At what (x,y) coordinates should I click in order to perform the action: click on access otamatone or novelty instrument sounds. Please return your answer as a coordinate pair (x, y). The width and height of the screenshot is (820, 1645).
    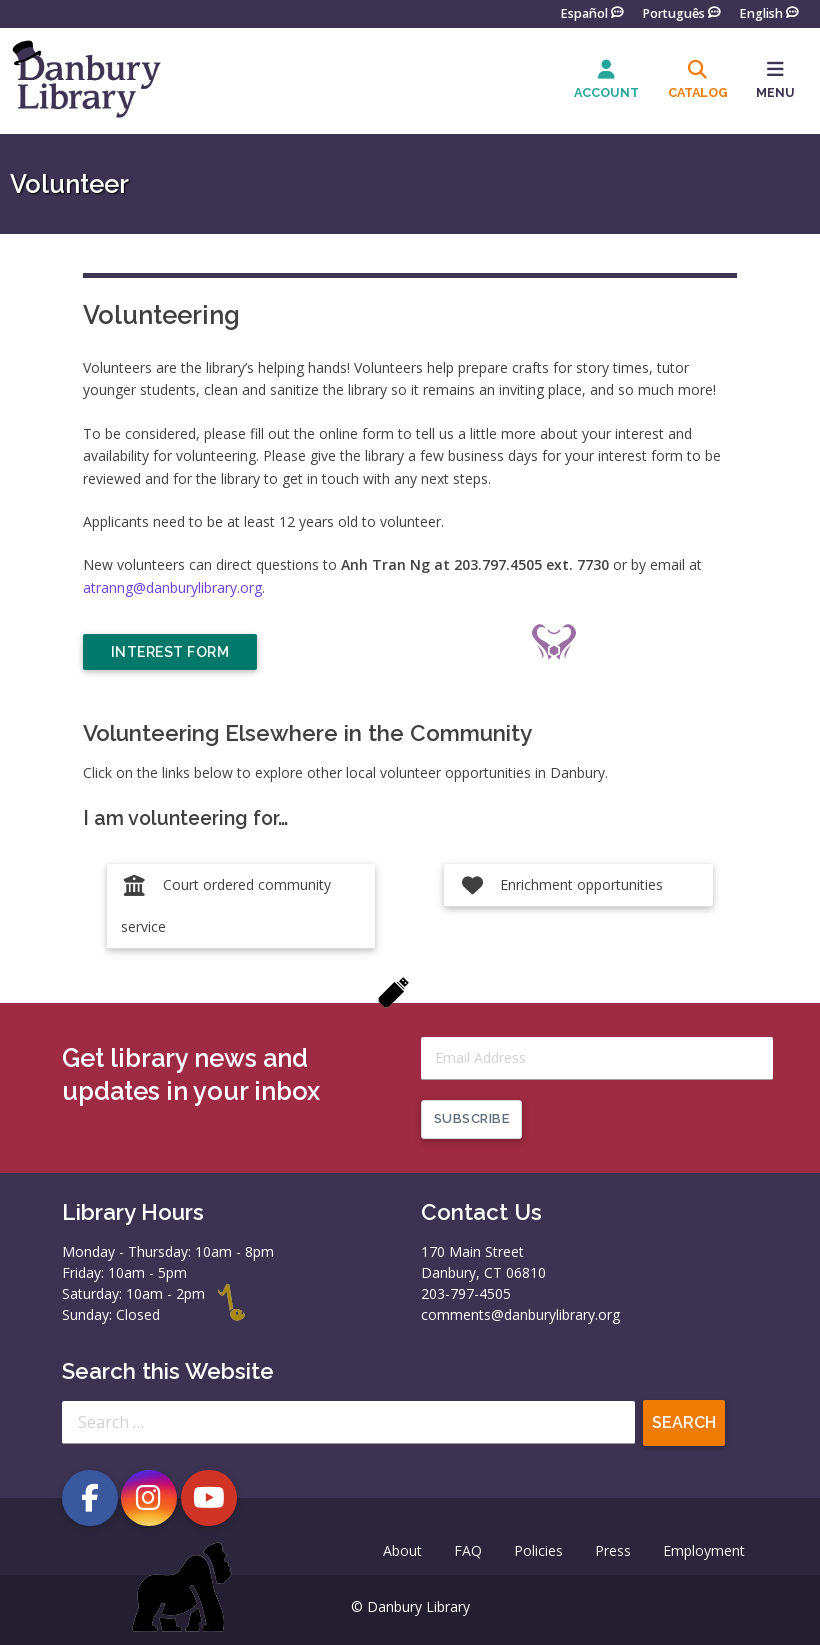
    Looking at the image, I should click on (232, 1302).